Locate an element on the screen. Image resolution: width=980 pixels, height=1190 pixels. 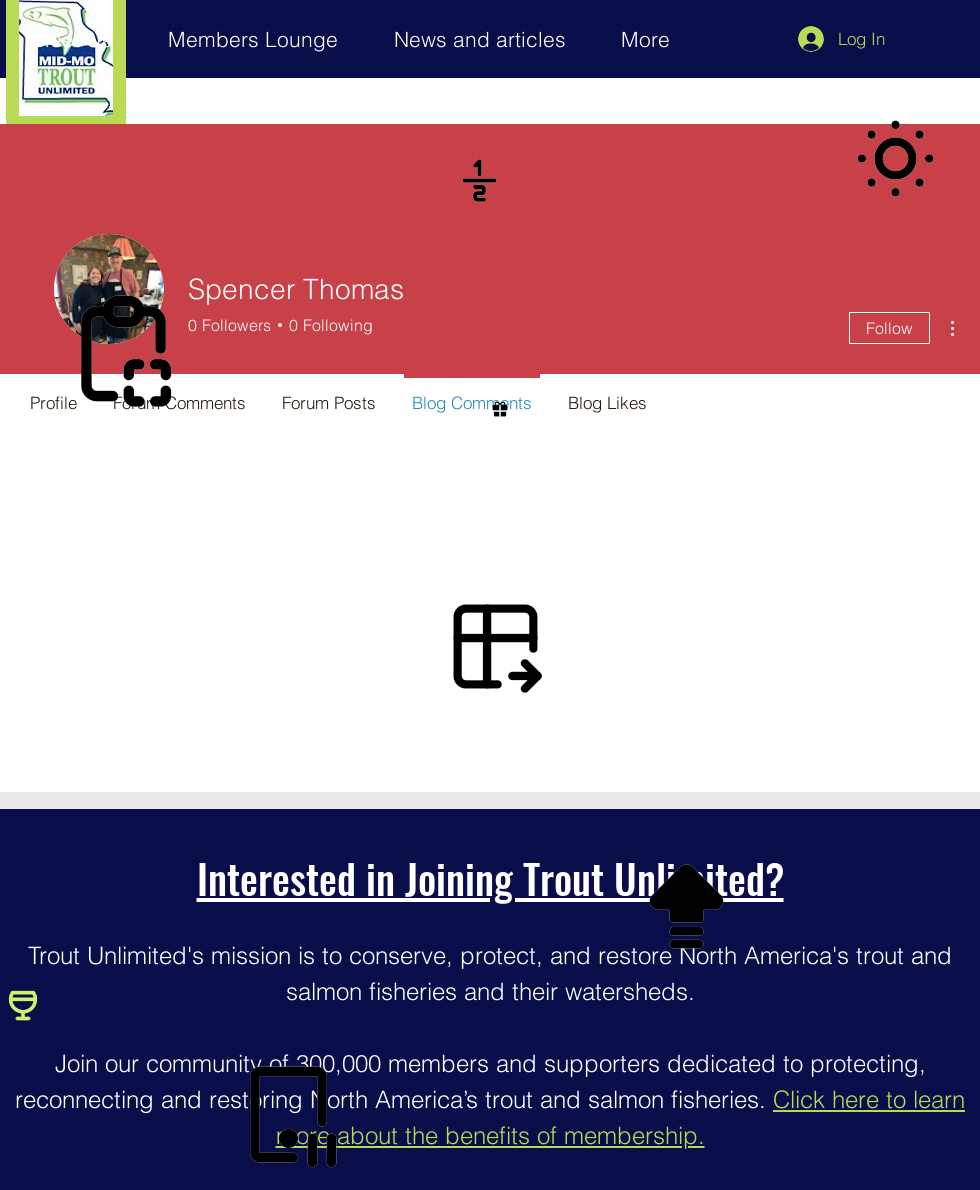
export table data to external file is located at coordinates (495, 646).